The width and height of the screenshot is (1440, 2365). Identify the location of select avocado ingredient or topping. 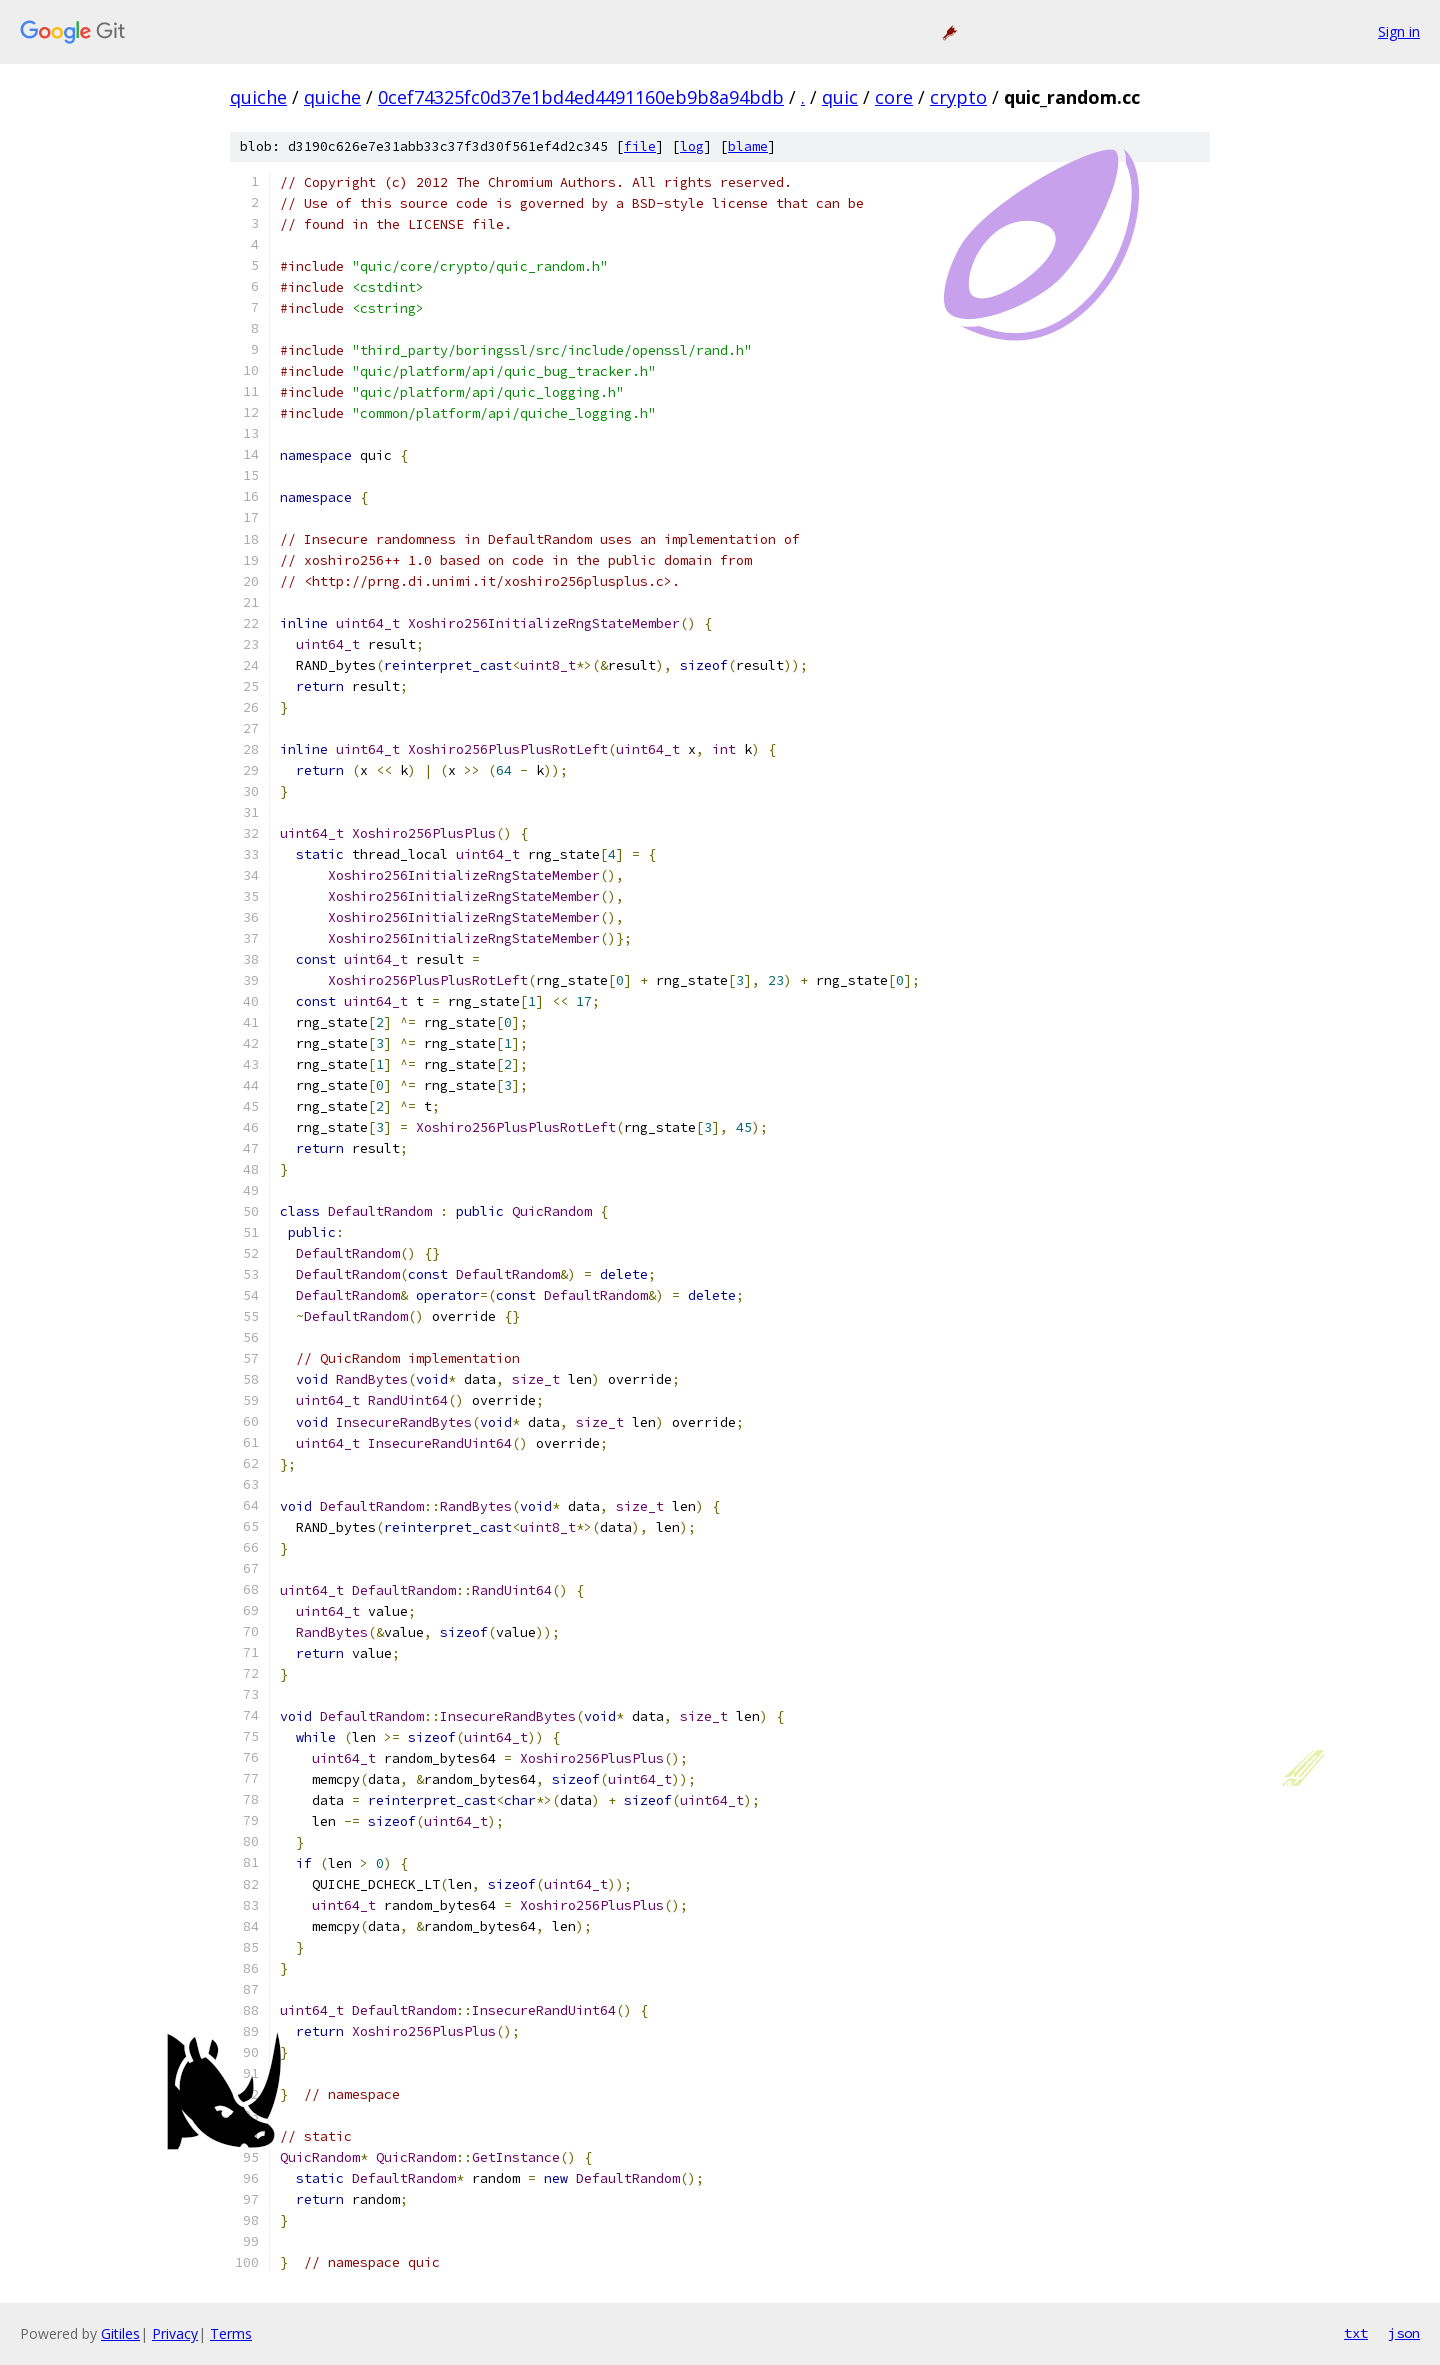
(1041, 244).